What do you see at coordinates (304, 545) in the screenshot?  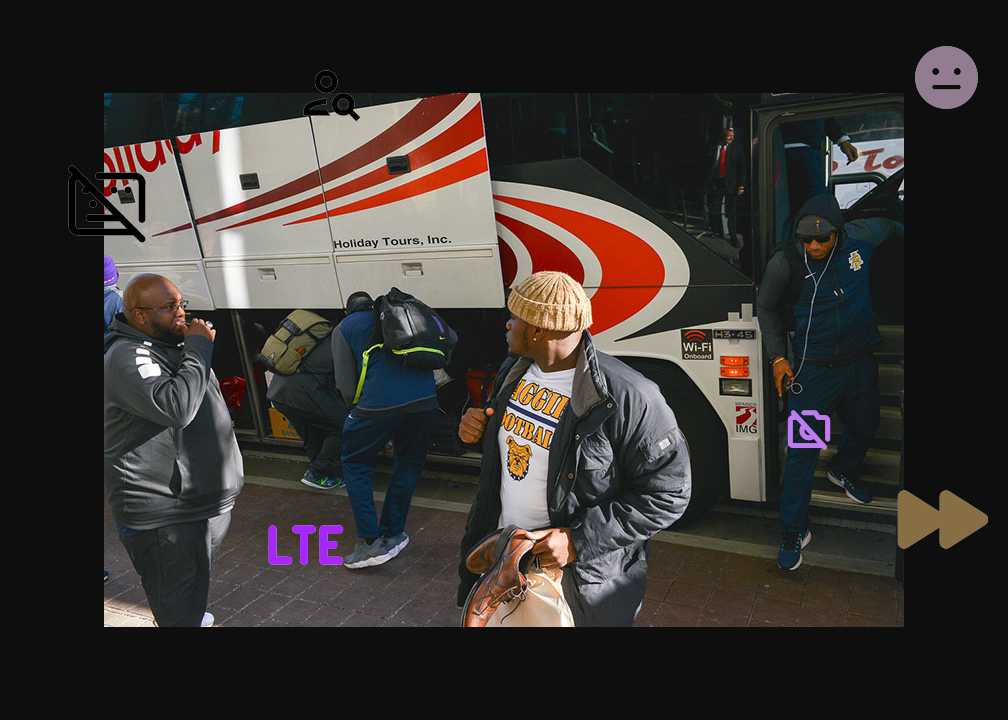 I see `indicates LTE cellular network connection` at bounding box center [304, 545].